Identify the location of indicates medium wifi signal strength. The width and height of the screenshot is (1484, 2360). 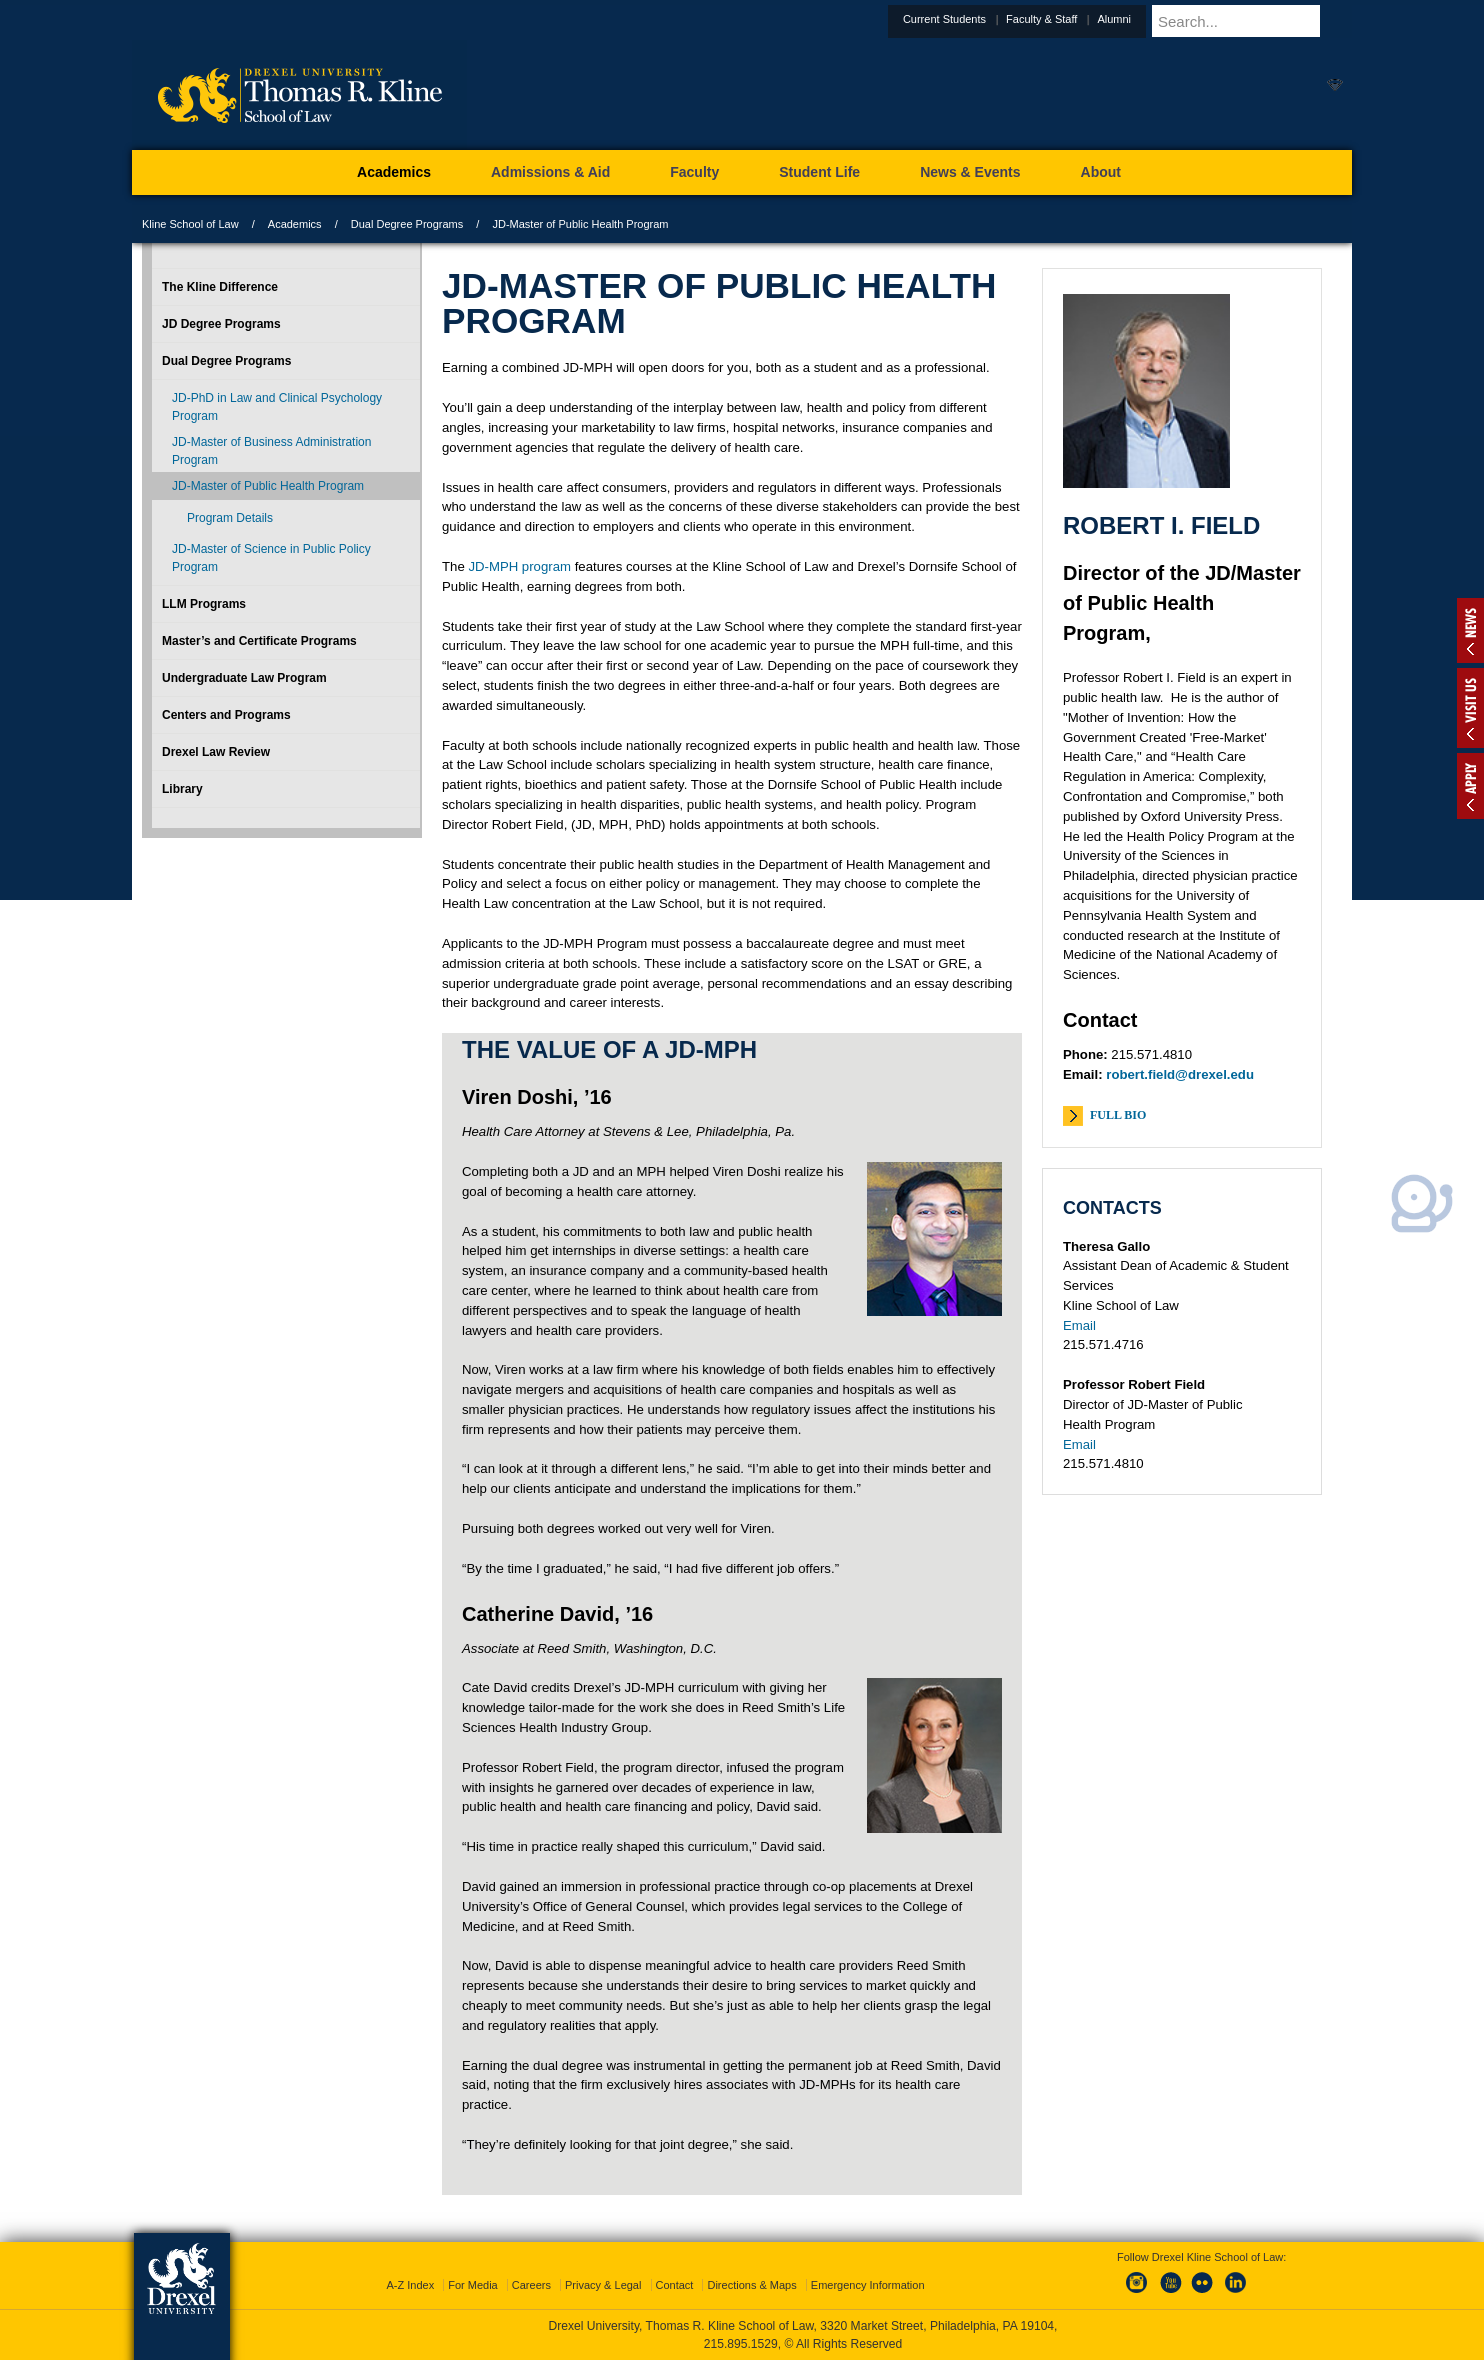
(1335, 85).